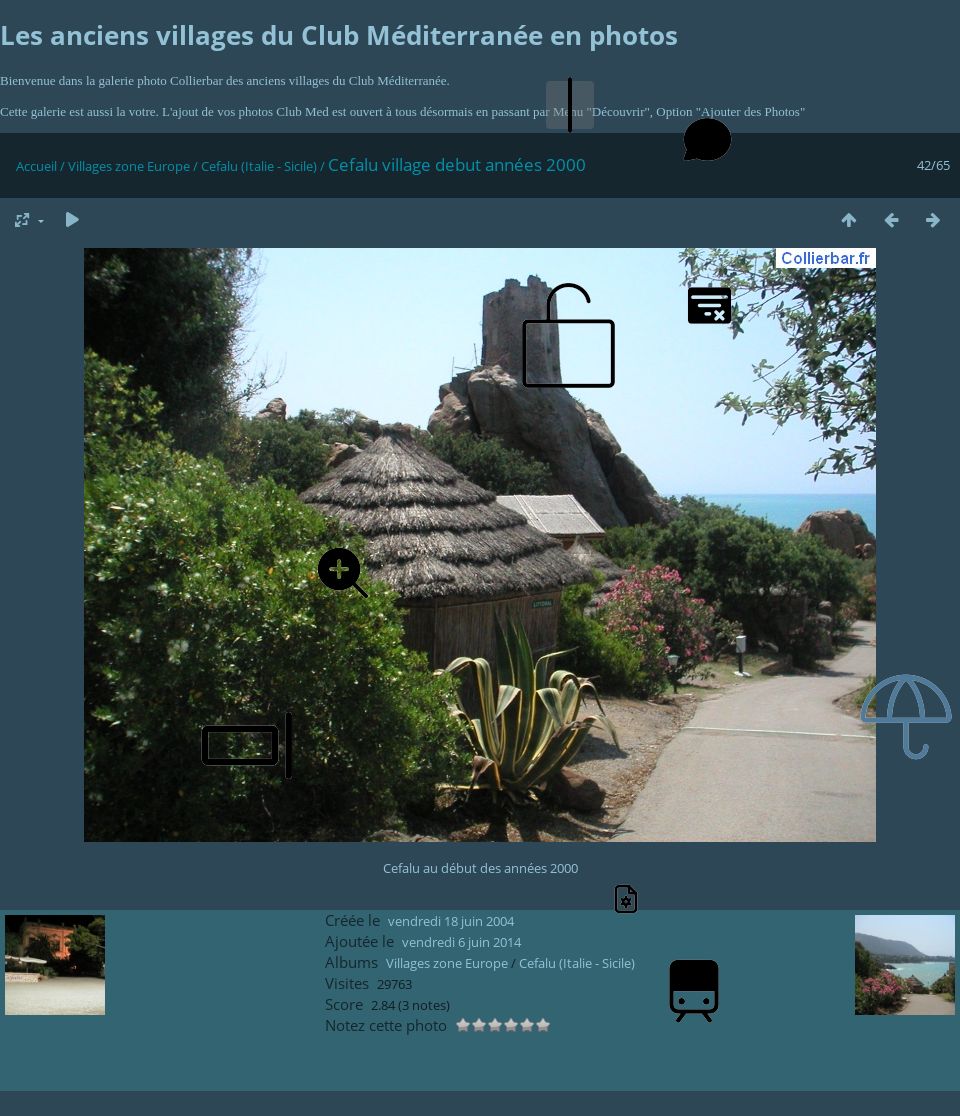 The width and height of the screenshot is (960, 1116). I want to click on visual separator between UI elements, so click(570, 105).